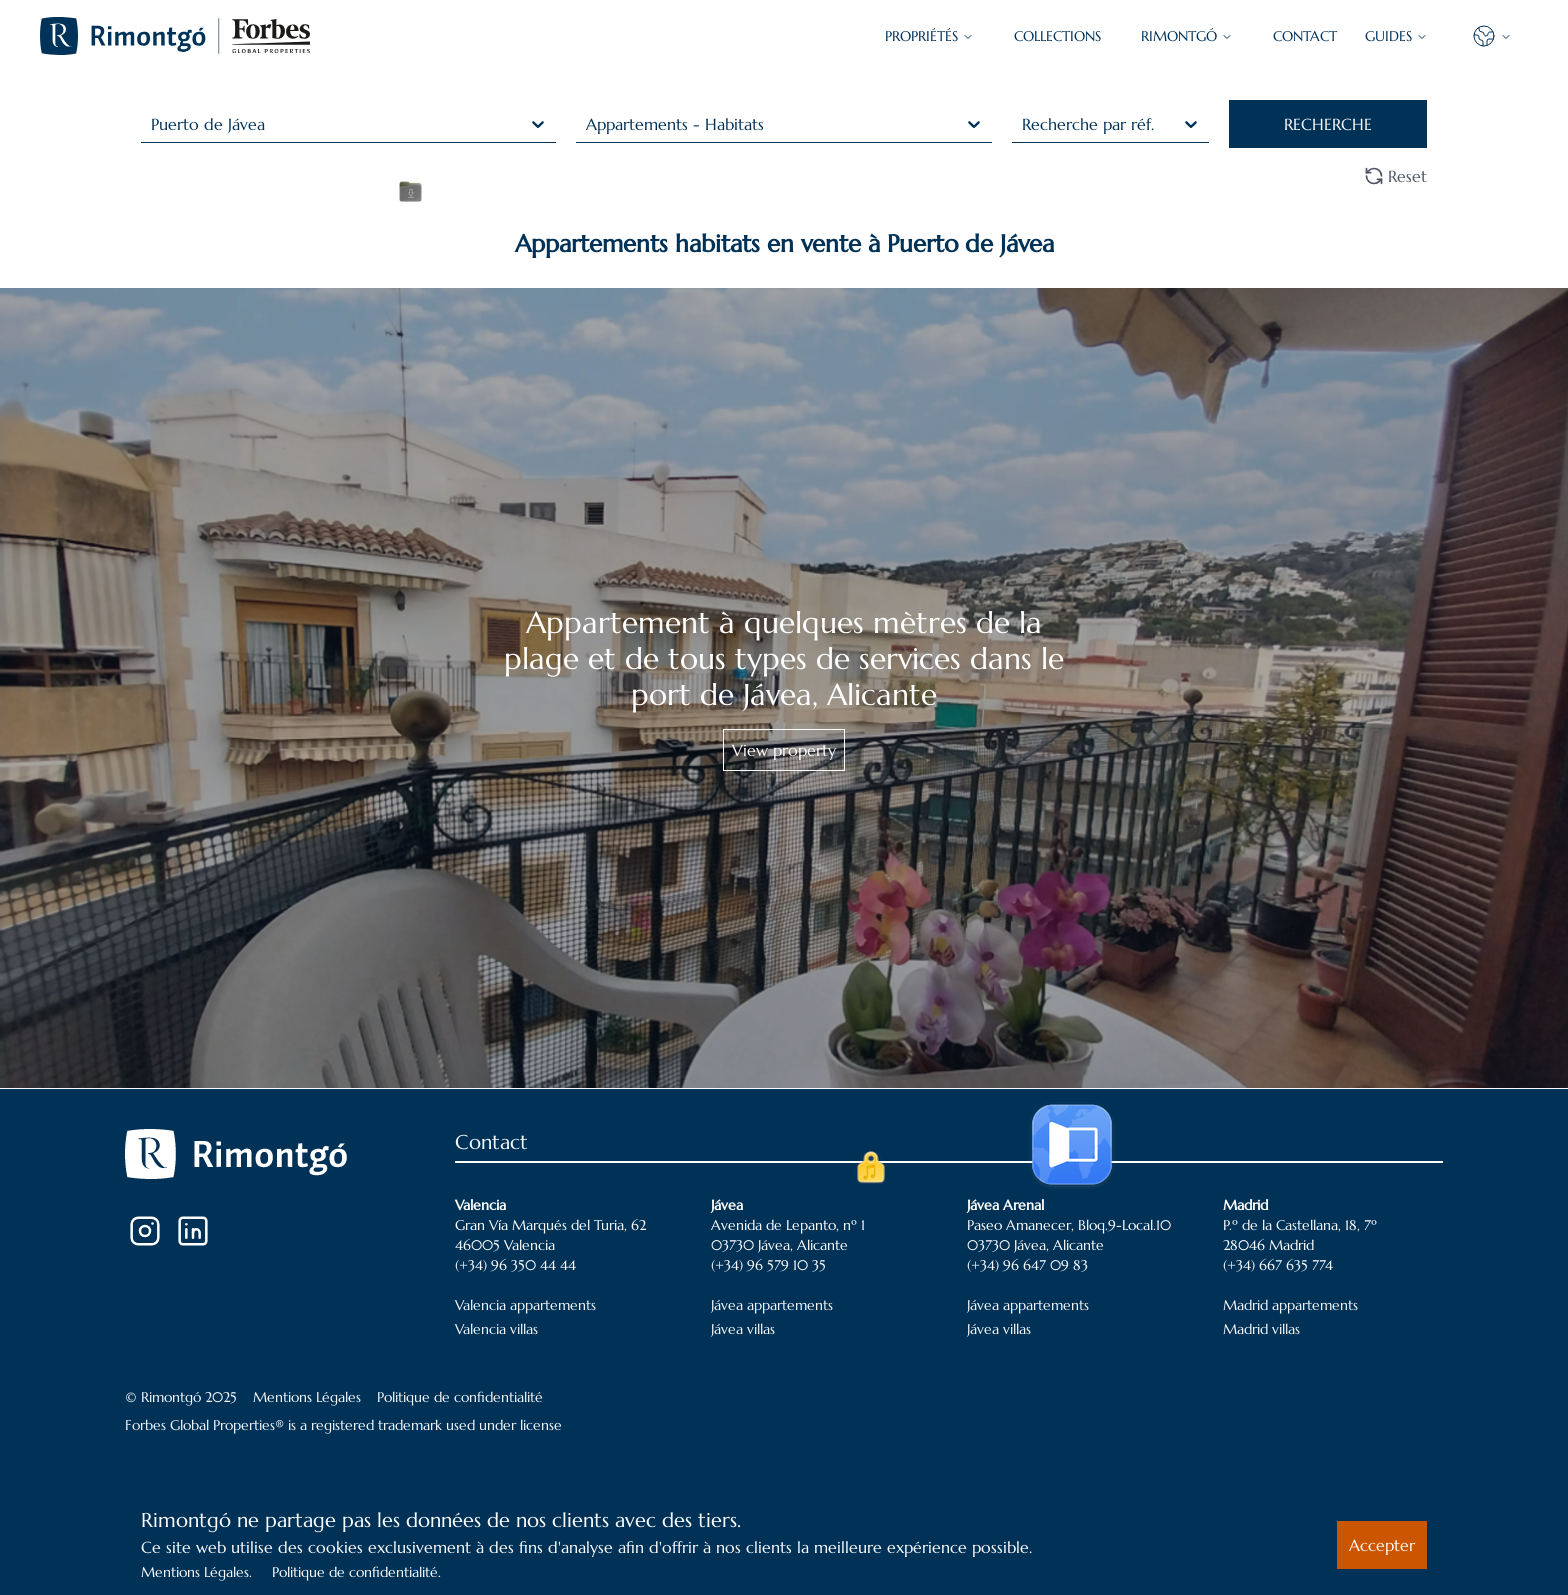 This screenshot has height=1595, width=1568. Describe the element at coordinates (1072, 1146) in the screenshot. I see `configure network proxy settings` at that location.